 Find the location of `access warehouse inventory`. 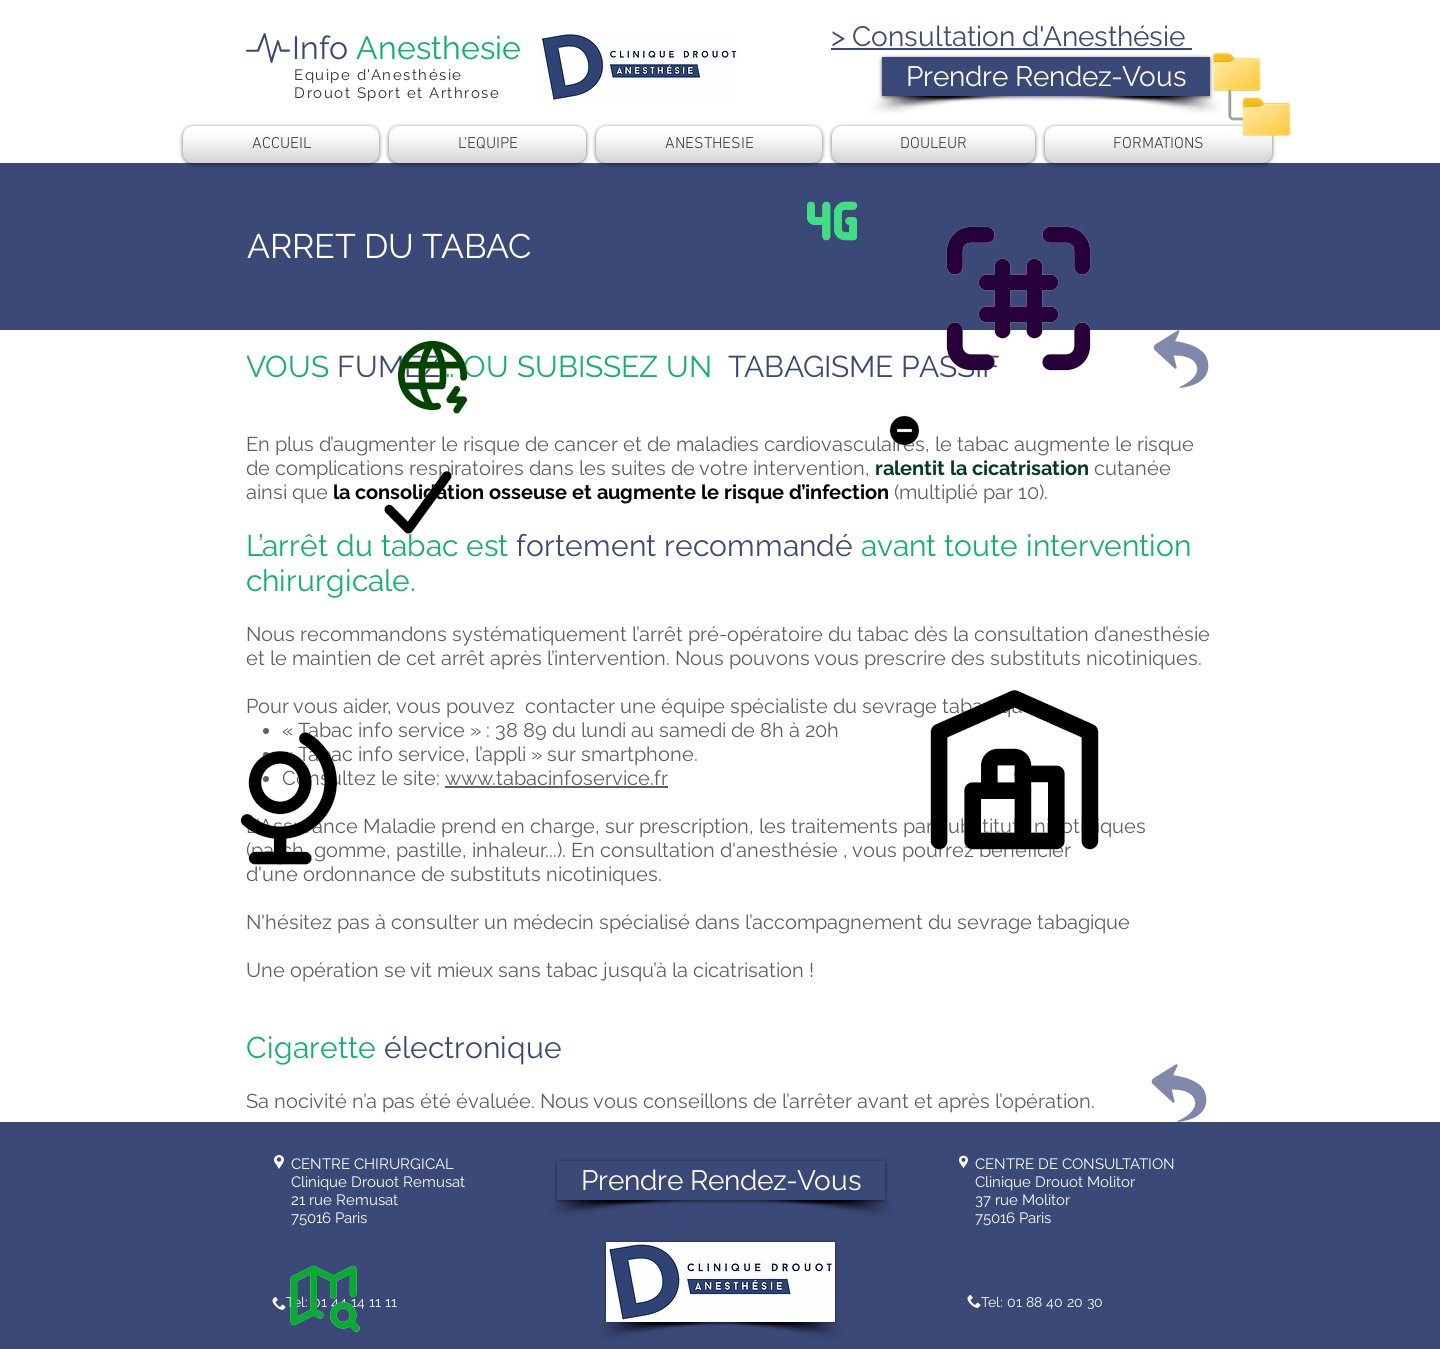

access warehouse inventory is located at coordinates (1014, 765).